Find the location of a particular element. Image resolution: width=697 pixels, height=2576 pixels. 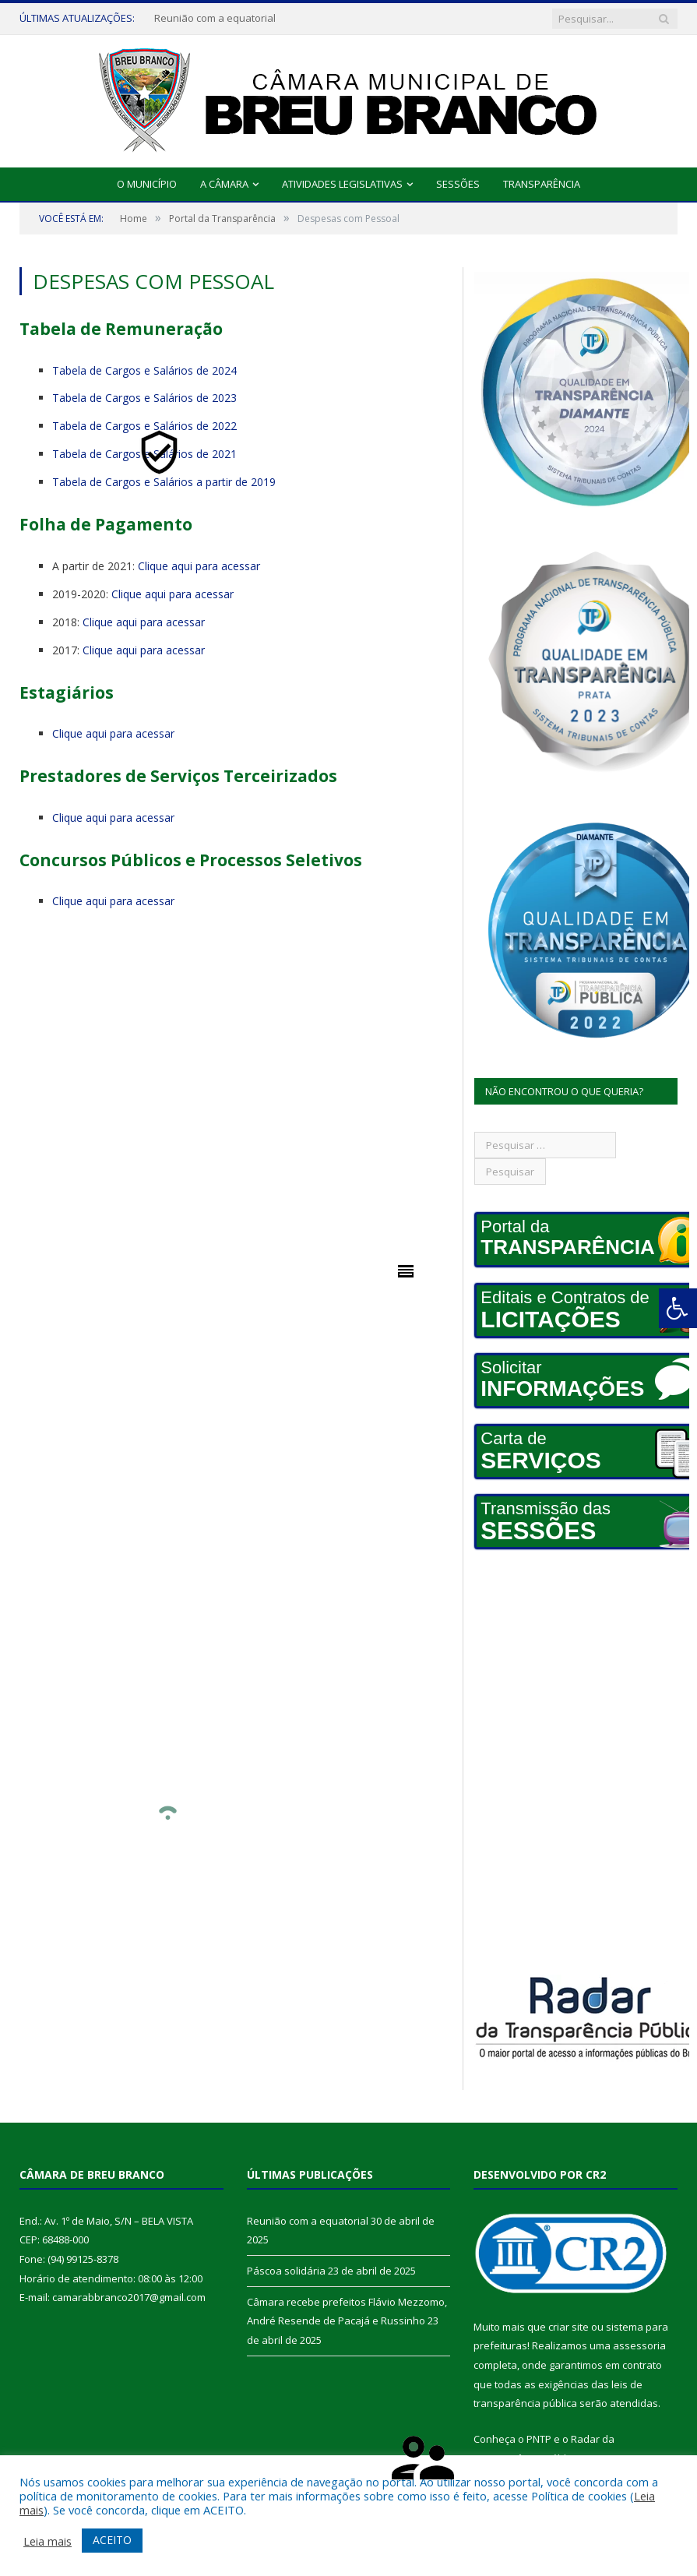

indicates weak or limited wifi signal strength is located at coordinates (167, 1803).